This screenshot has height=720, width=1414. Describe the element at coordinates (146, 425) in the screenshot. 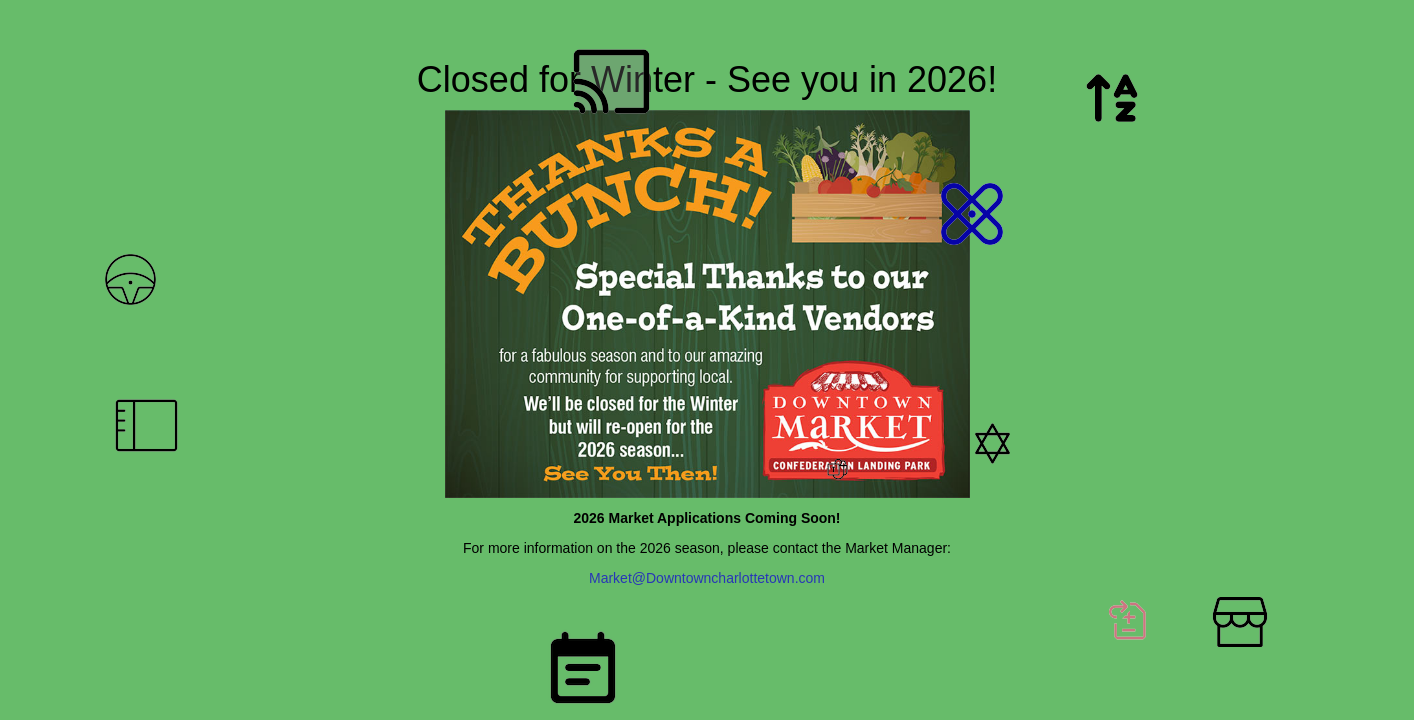

I see `toggle the sidebar panel` at that location.